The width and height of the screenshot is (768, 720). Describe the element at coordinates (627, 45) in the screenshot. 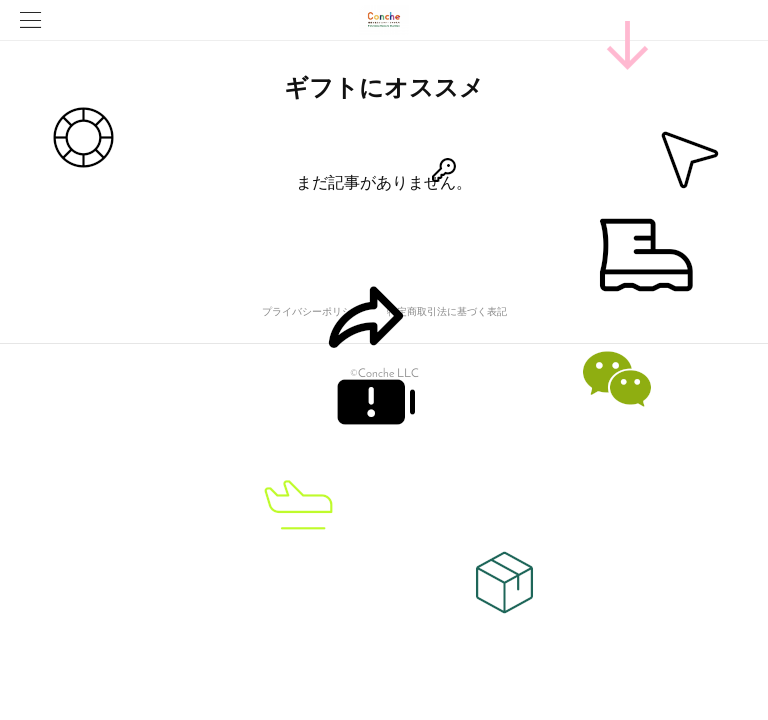

I see `scroll down or view more content` at that location.